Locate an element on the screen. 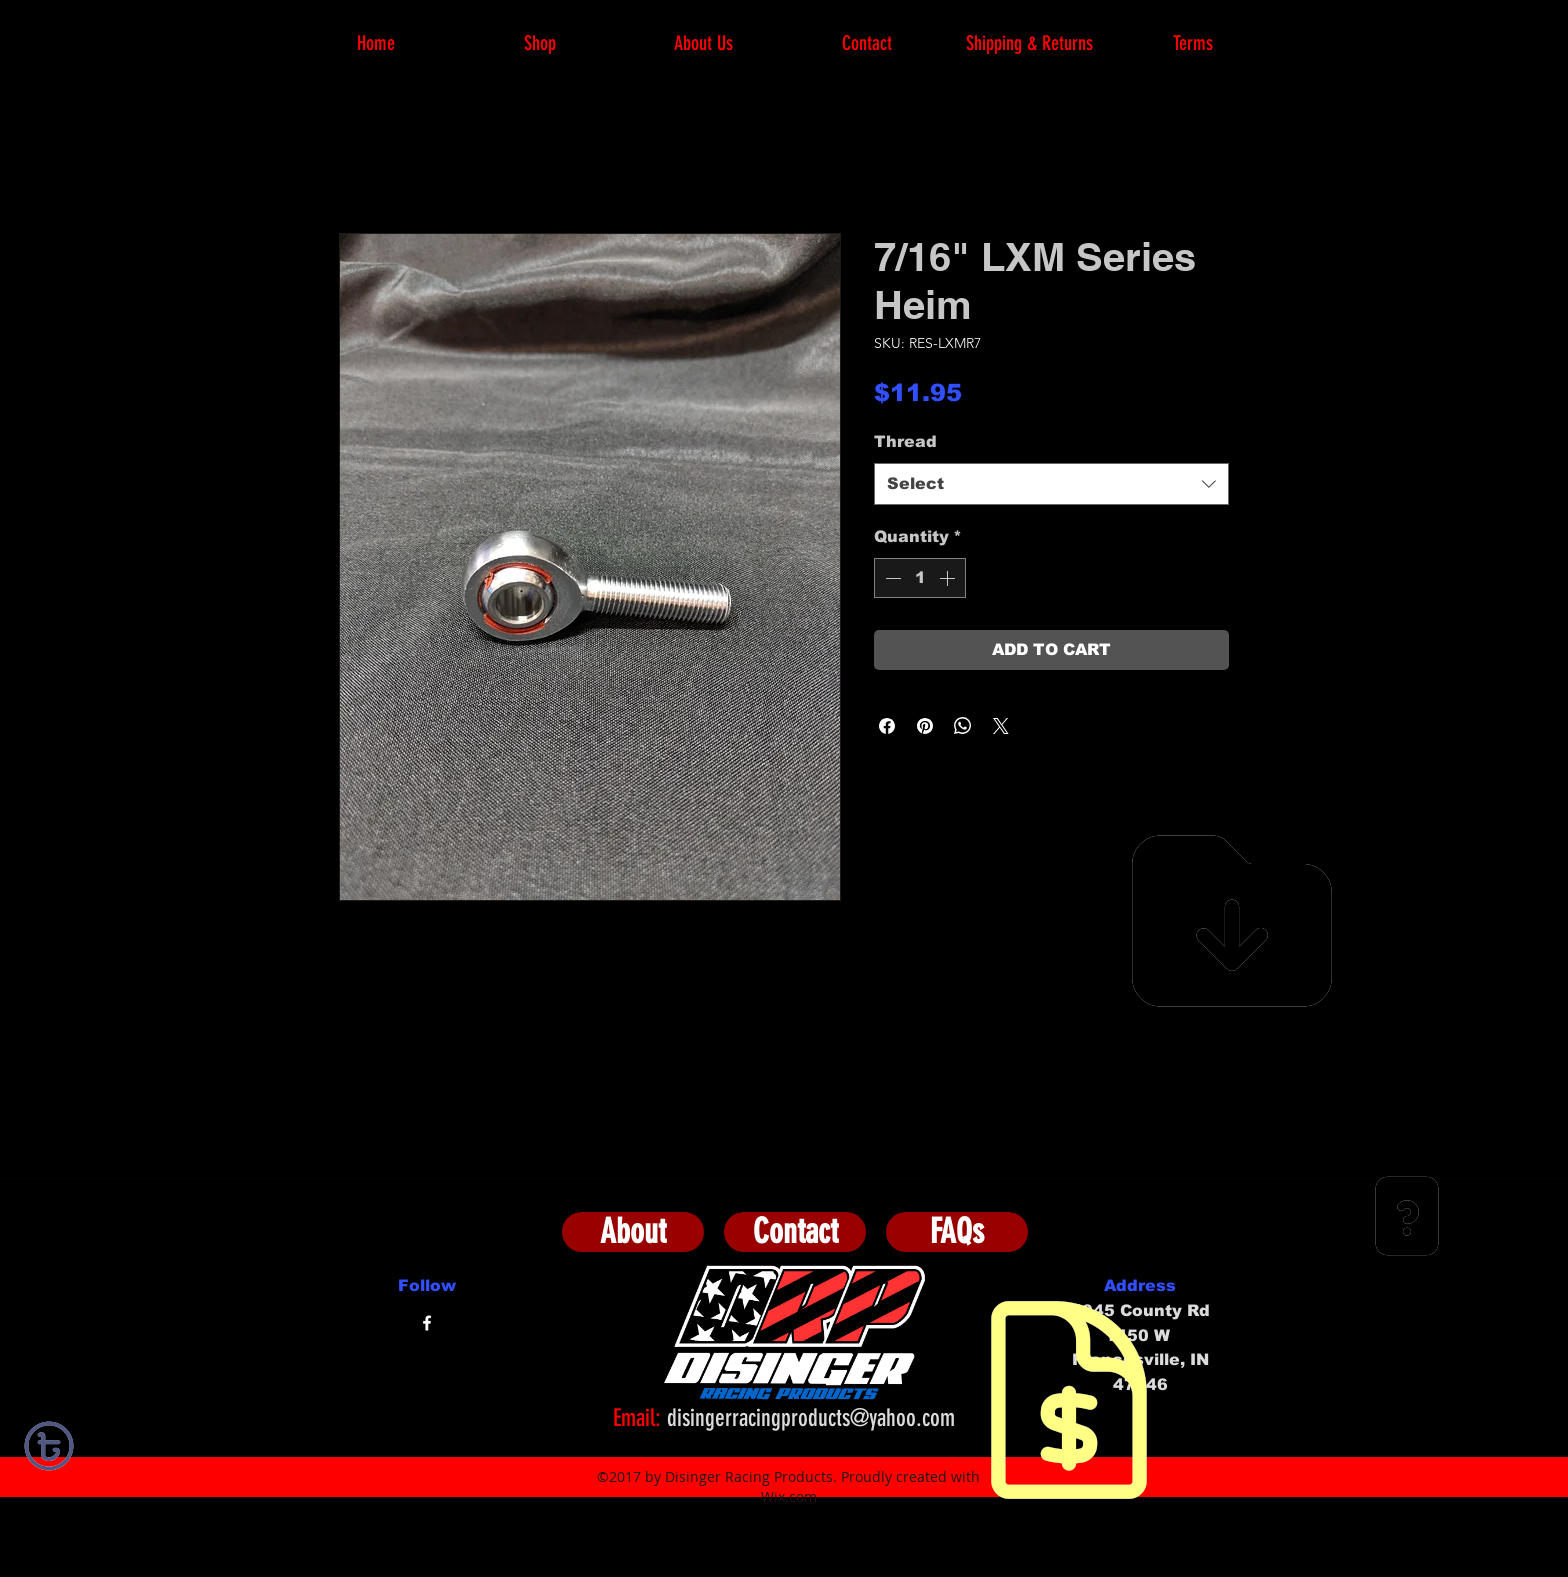 This screenshot has width=1568, height=1577. view amount in bangladeshi taka is located at coordinates (49, 1446).